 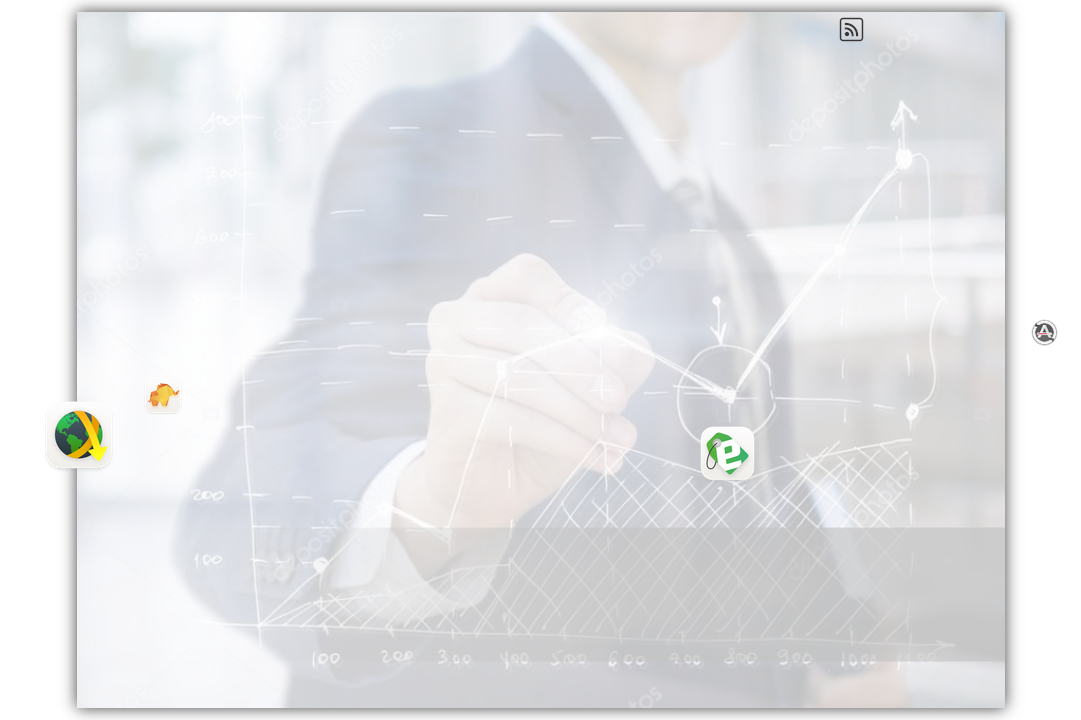 What do you see at coordinates (163, 395) in the screenshot?
I see `open TablePlus database management app` at bounding box center [163, 395].